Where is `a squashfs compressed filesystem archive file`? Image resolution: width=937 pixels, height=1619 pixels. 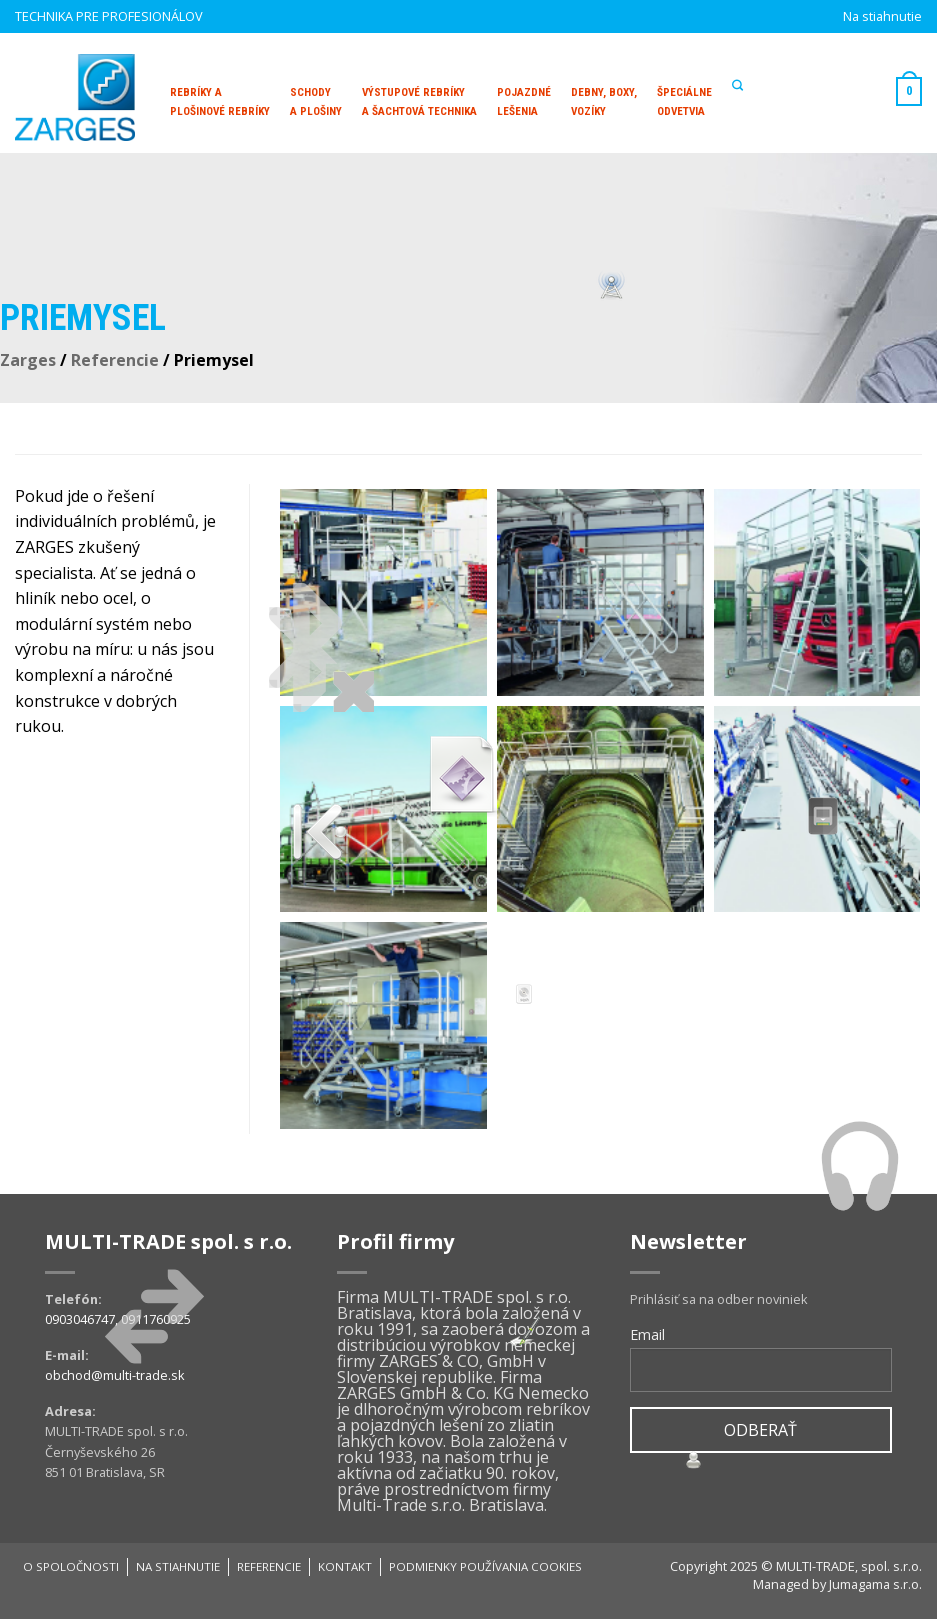
a squashfs compressed filesystem archive file is located at coordinates (524, 994).